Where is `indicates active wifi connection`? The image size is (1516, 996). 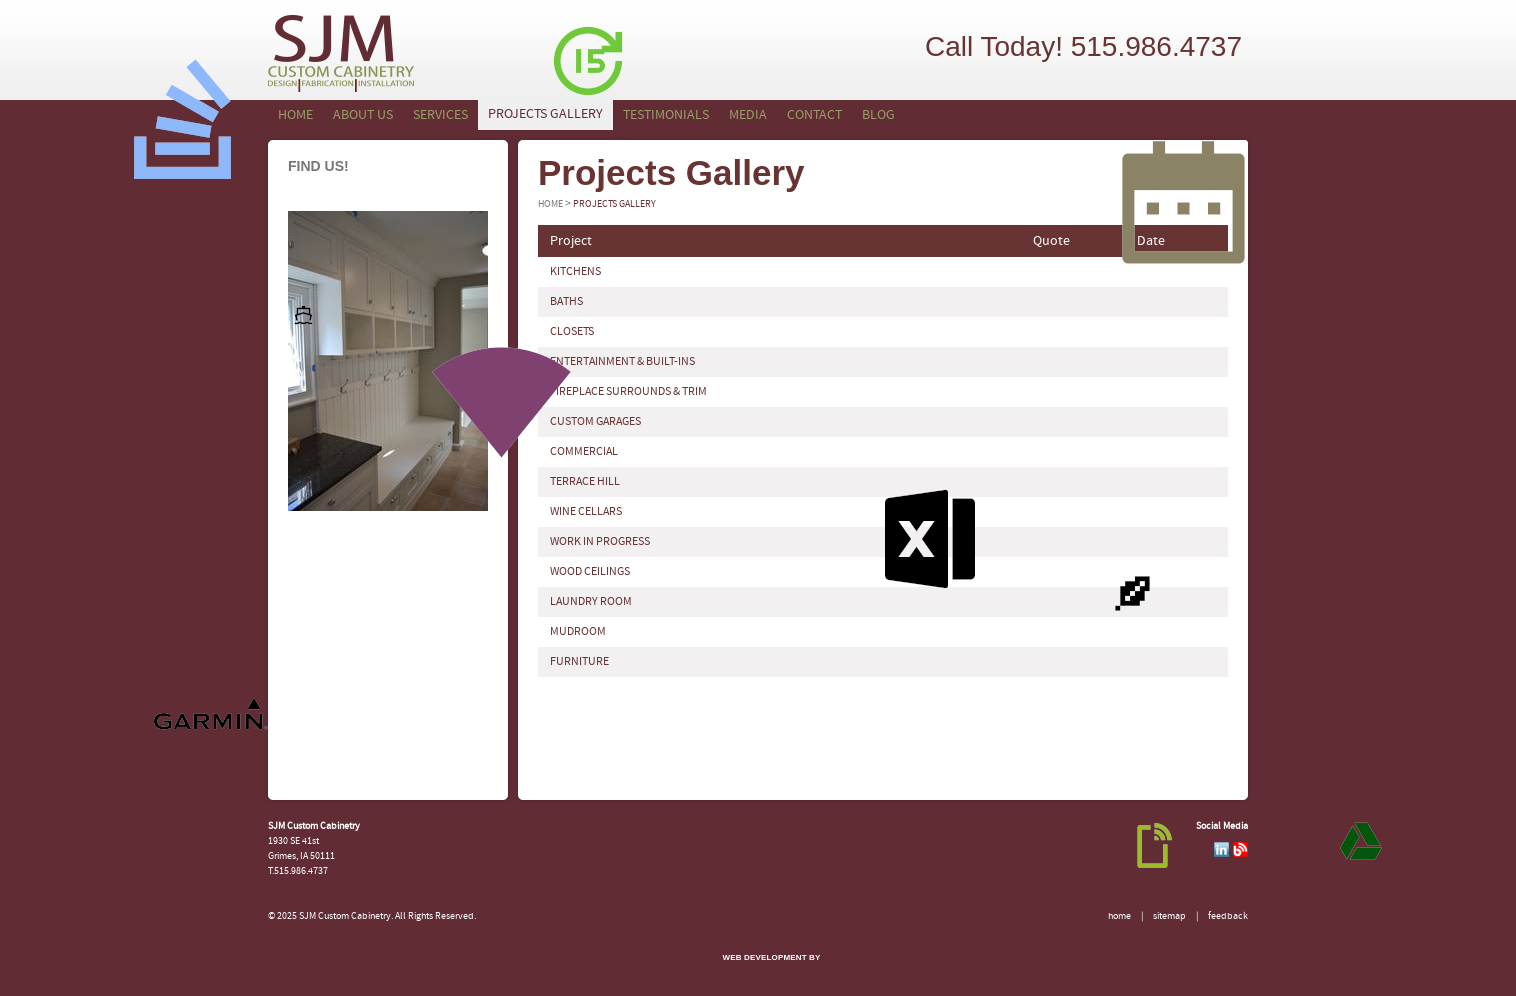 indicates active wifi connection is located at coordinates (501, 402).